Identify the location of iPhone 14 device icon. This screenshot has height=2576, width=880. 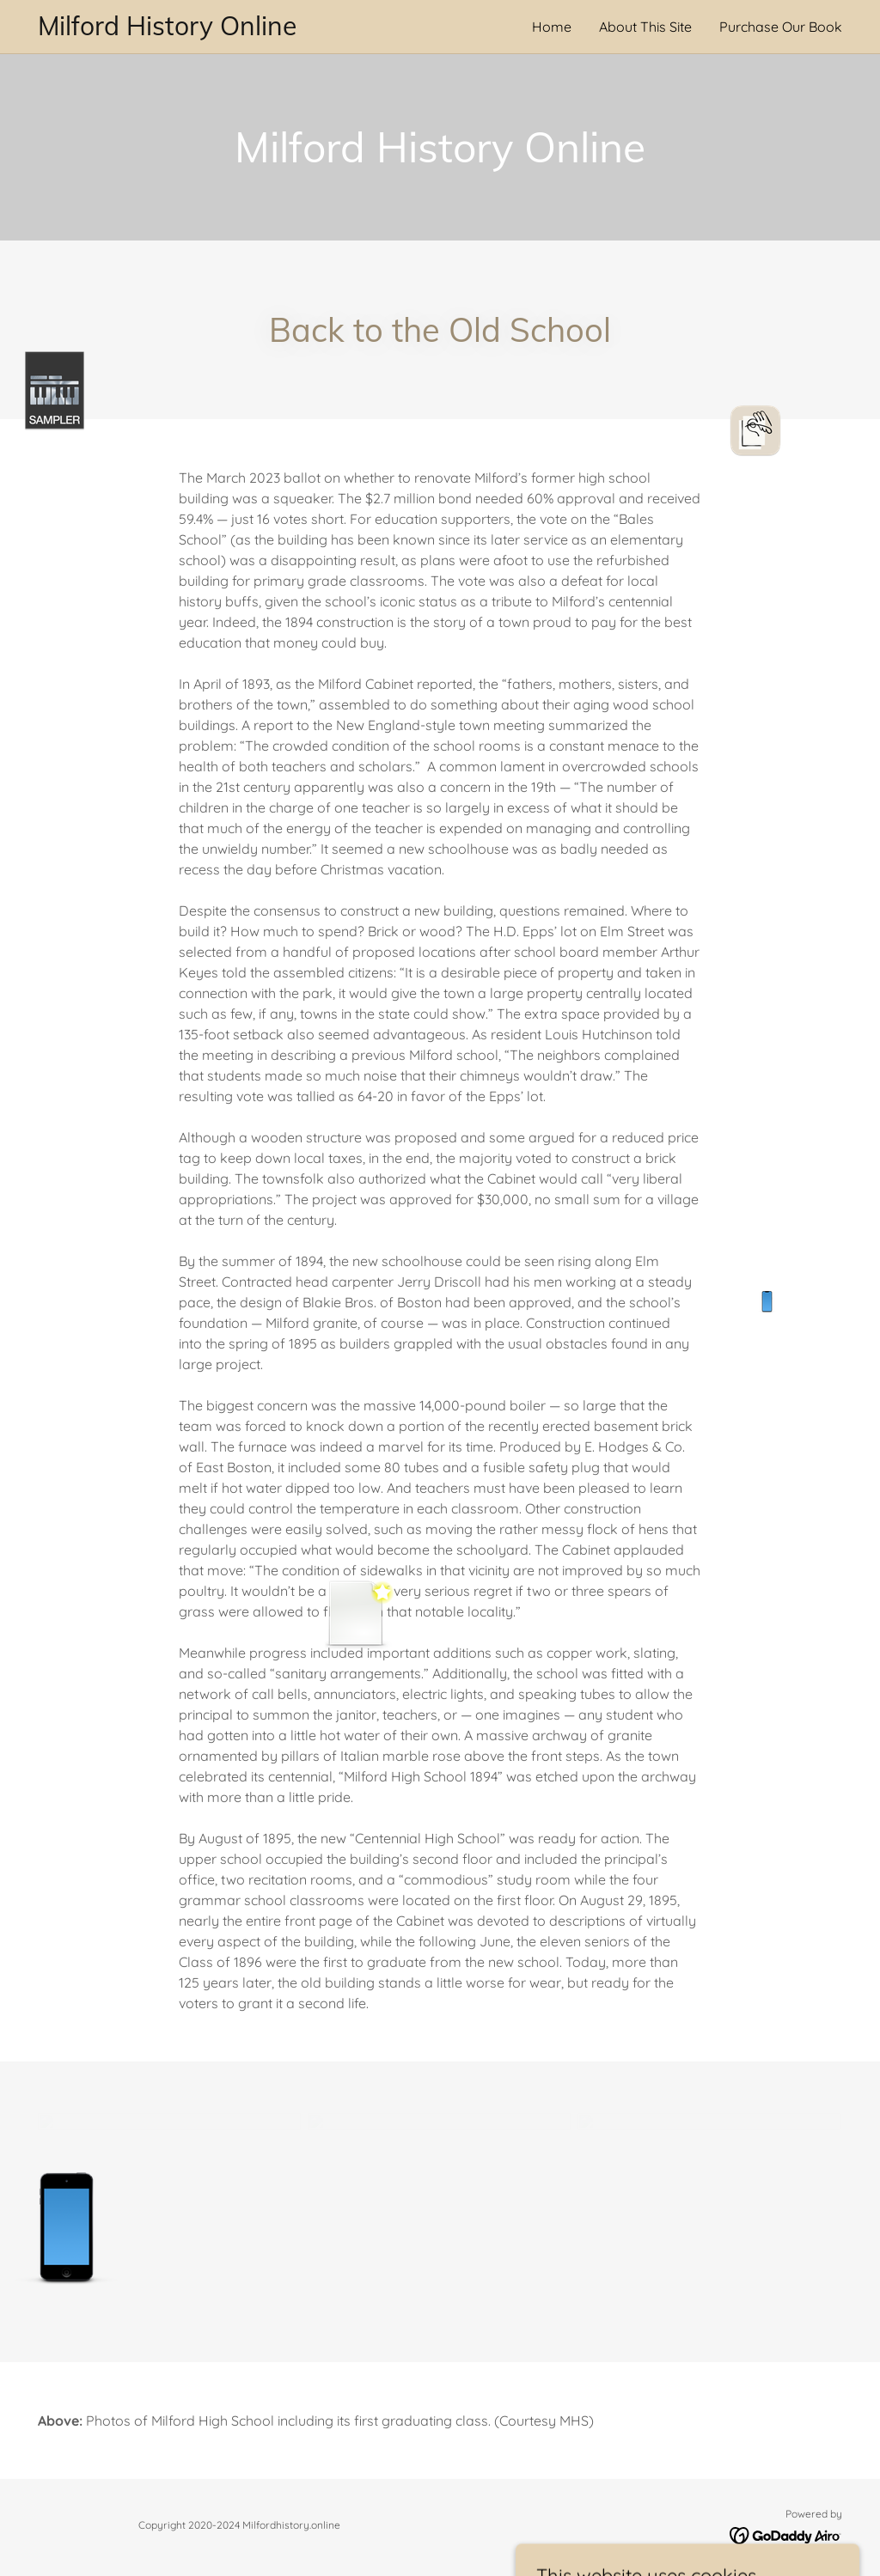
(767, 1301).